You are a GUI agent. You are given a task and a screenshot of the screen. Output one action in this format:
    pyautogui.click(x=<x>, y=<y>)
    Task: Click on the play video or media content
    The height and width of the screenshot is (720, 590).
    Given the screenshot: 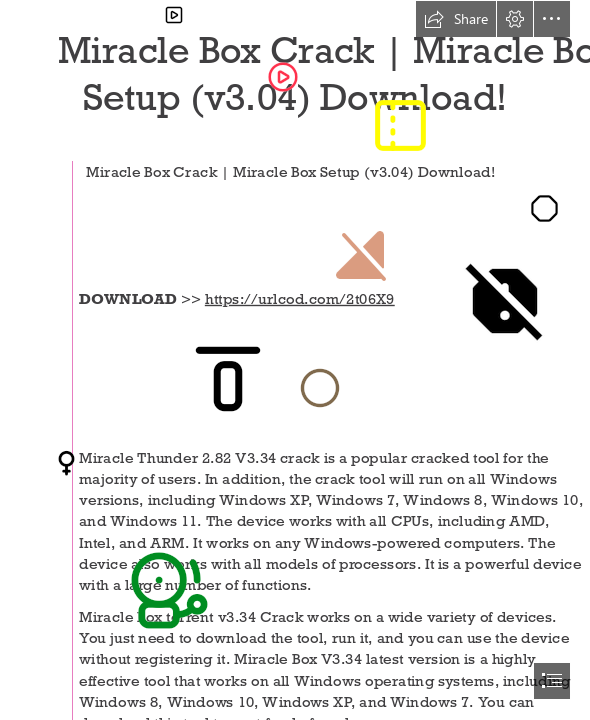 What is the action you would take?
    pyautogui.click(x=174, y=15)
    